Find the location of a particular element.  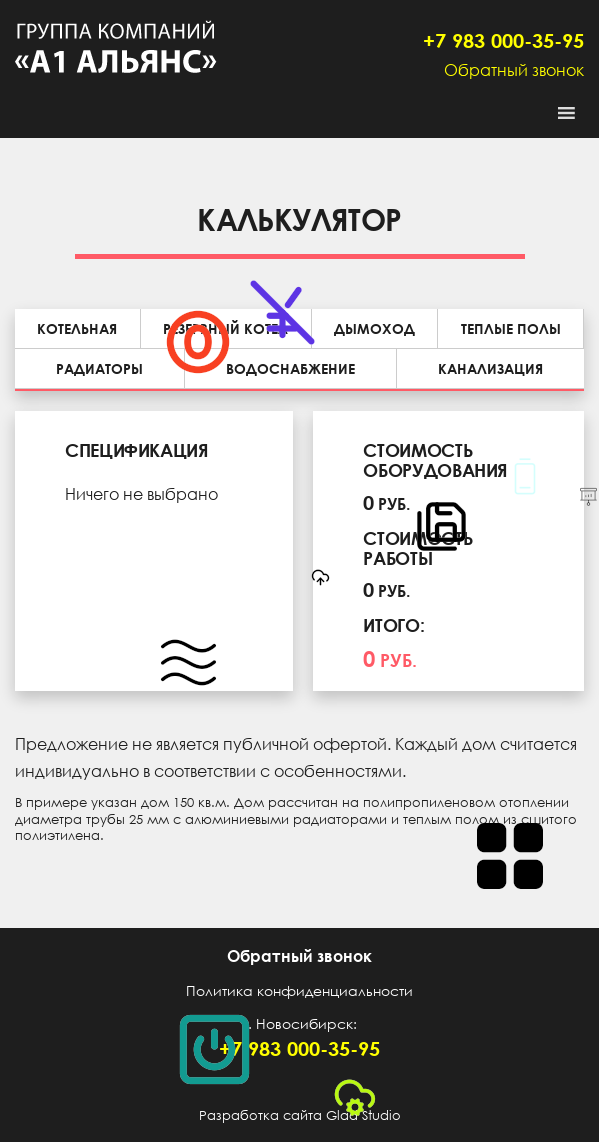

indicates zero items or notifications is located at coordinates (198, 342).